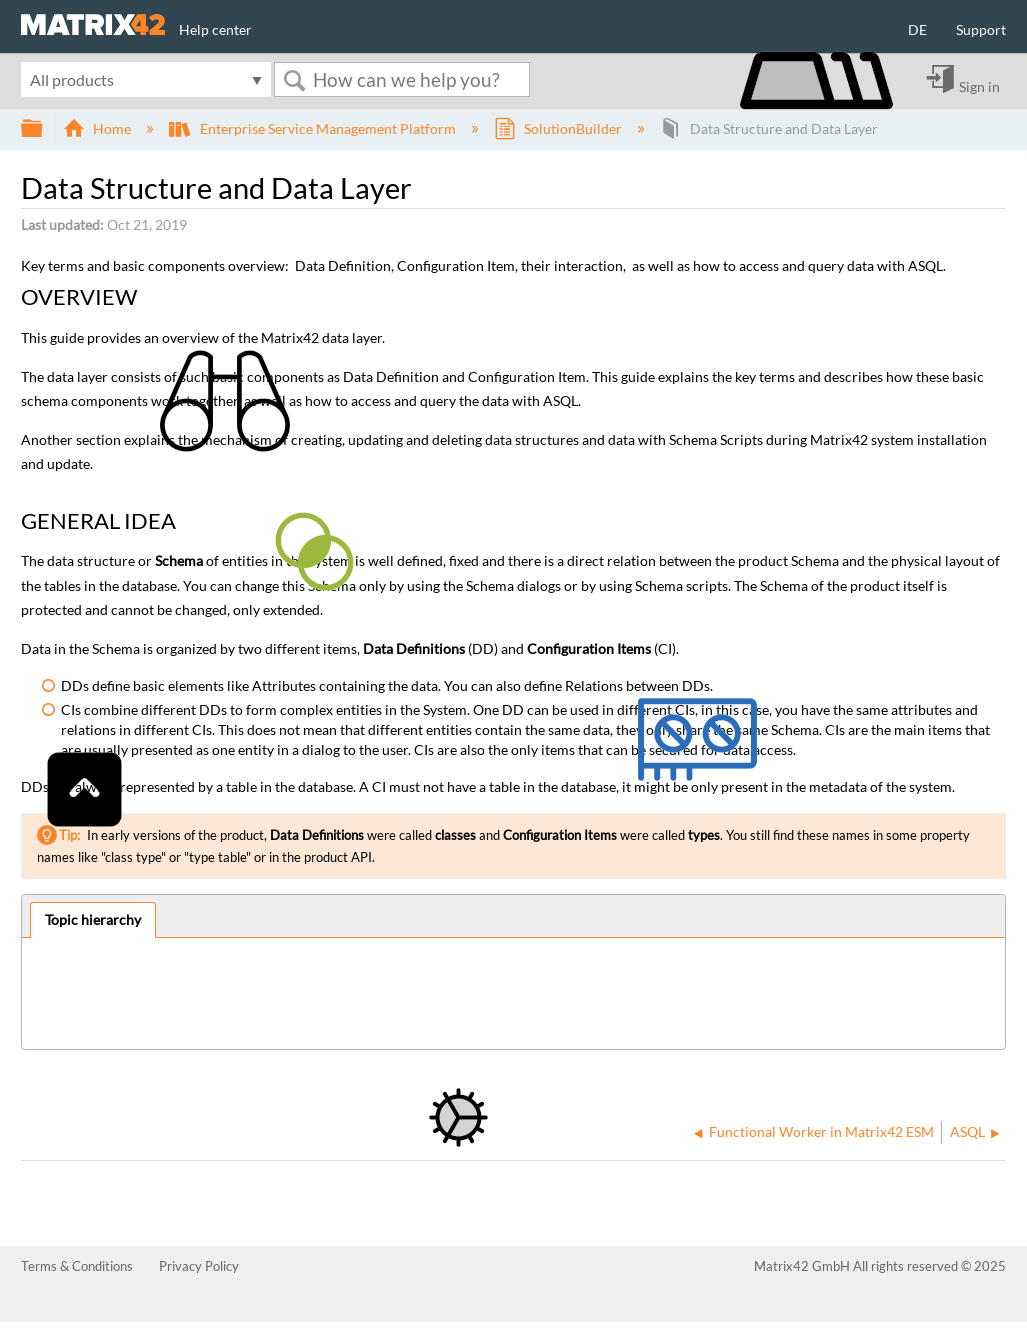  Describe the element at coordinates (225, 401) in the screenshot. I see `search or explore content` at that location.